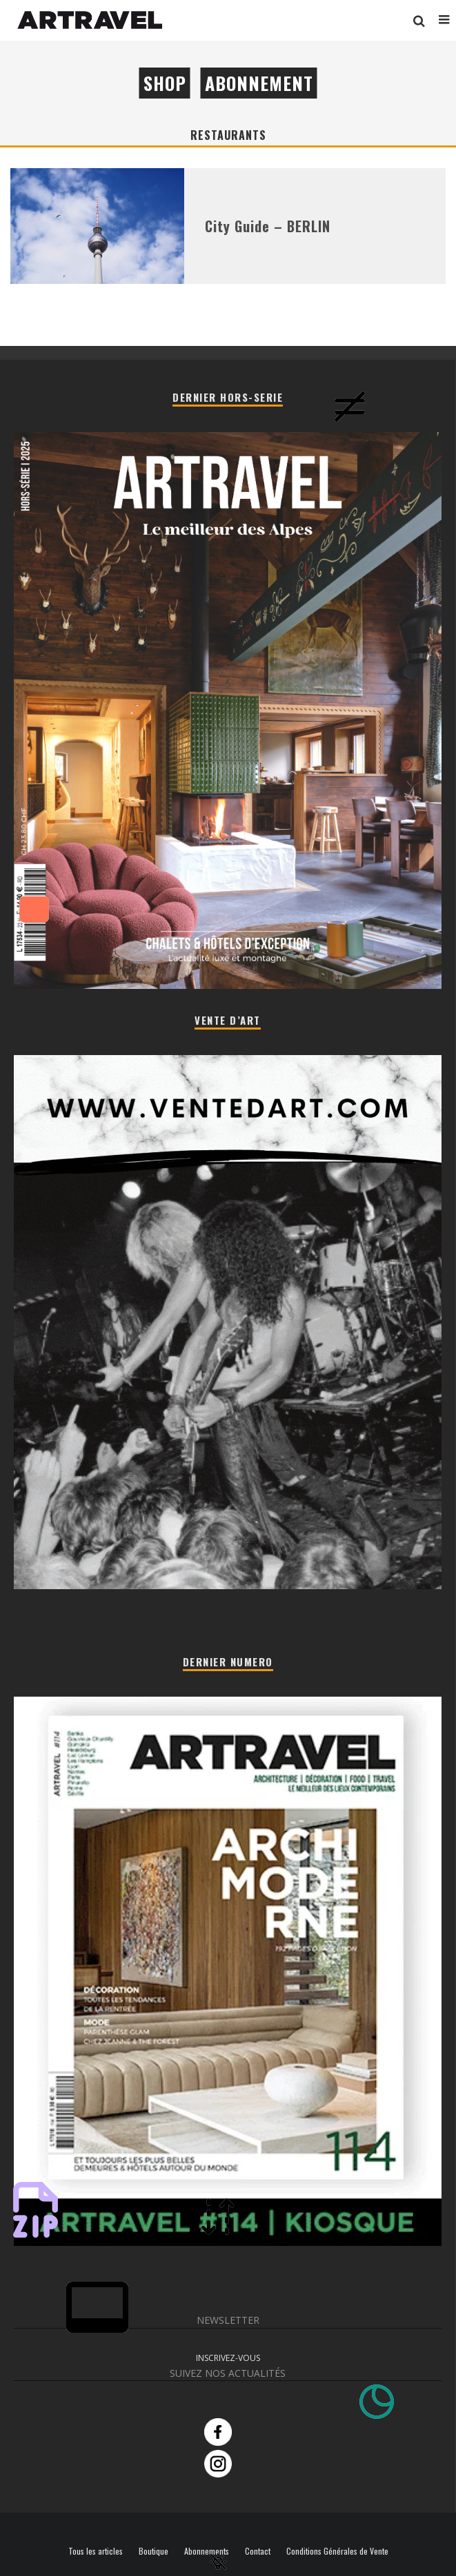  What do you see at coordinates (218, 2562) in the screenshot?
I see `disable light mode or brightness` at bounding box center [218, 2562].